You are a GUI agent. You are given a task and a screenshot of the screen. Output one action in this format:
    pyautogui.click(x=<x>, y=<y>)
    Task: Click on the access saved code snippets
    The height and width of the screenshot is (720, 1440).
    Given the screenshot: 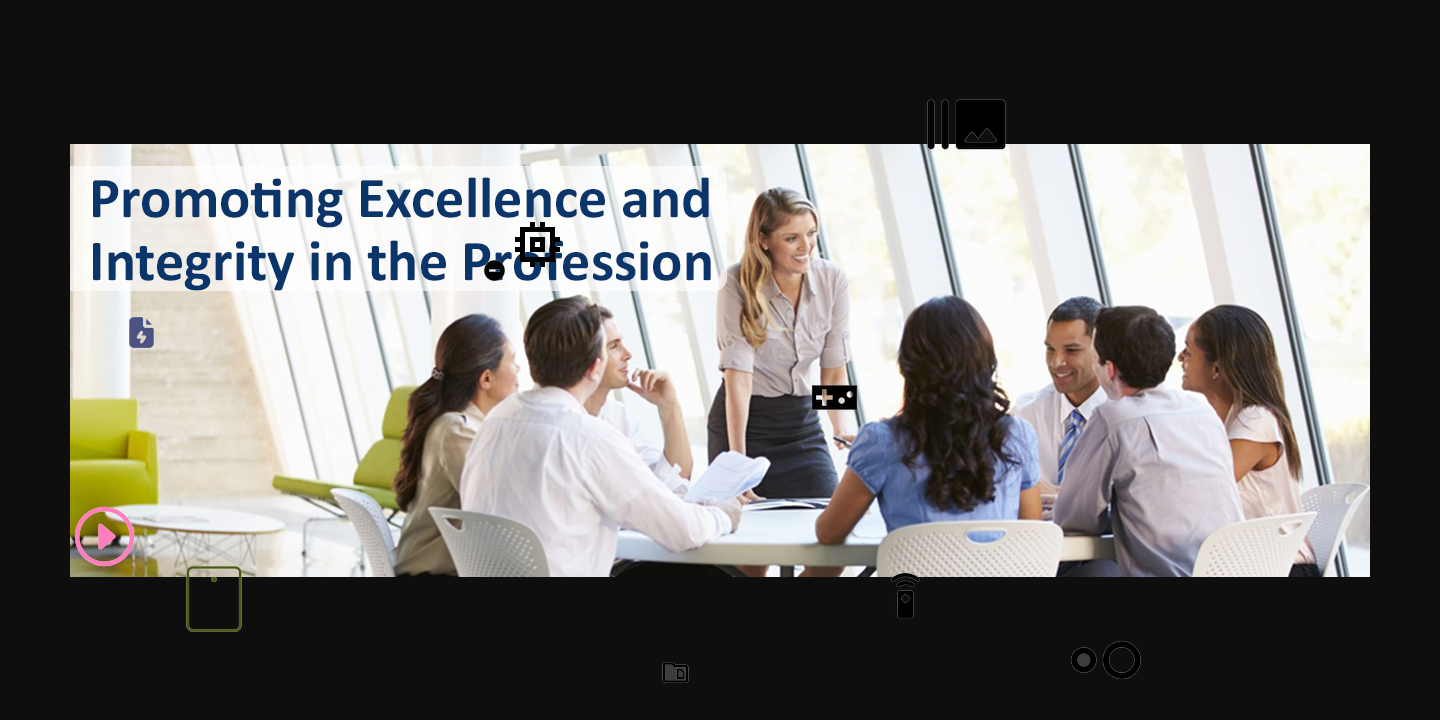 What is the action you would take?
    pyautogui.click(x=675, y=672)
    